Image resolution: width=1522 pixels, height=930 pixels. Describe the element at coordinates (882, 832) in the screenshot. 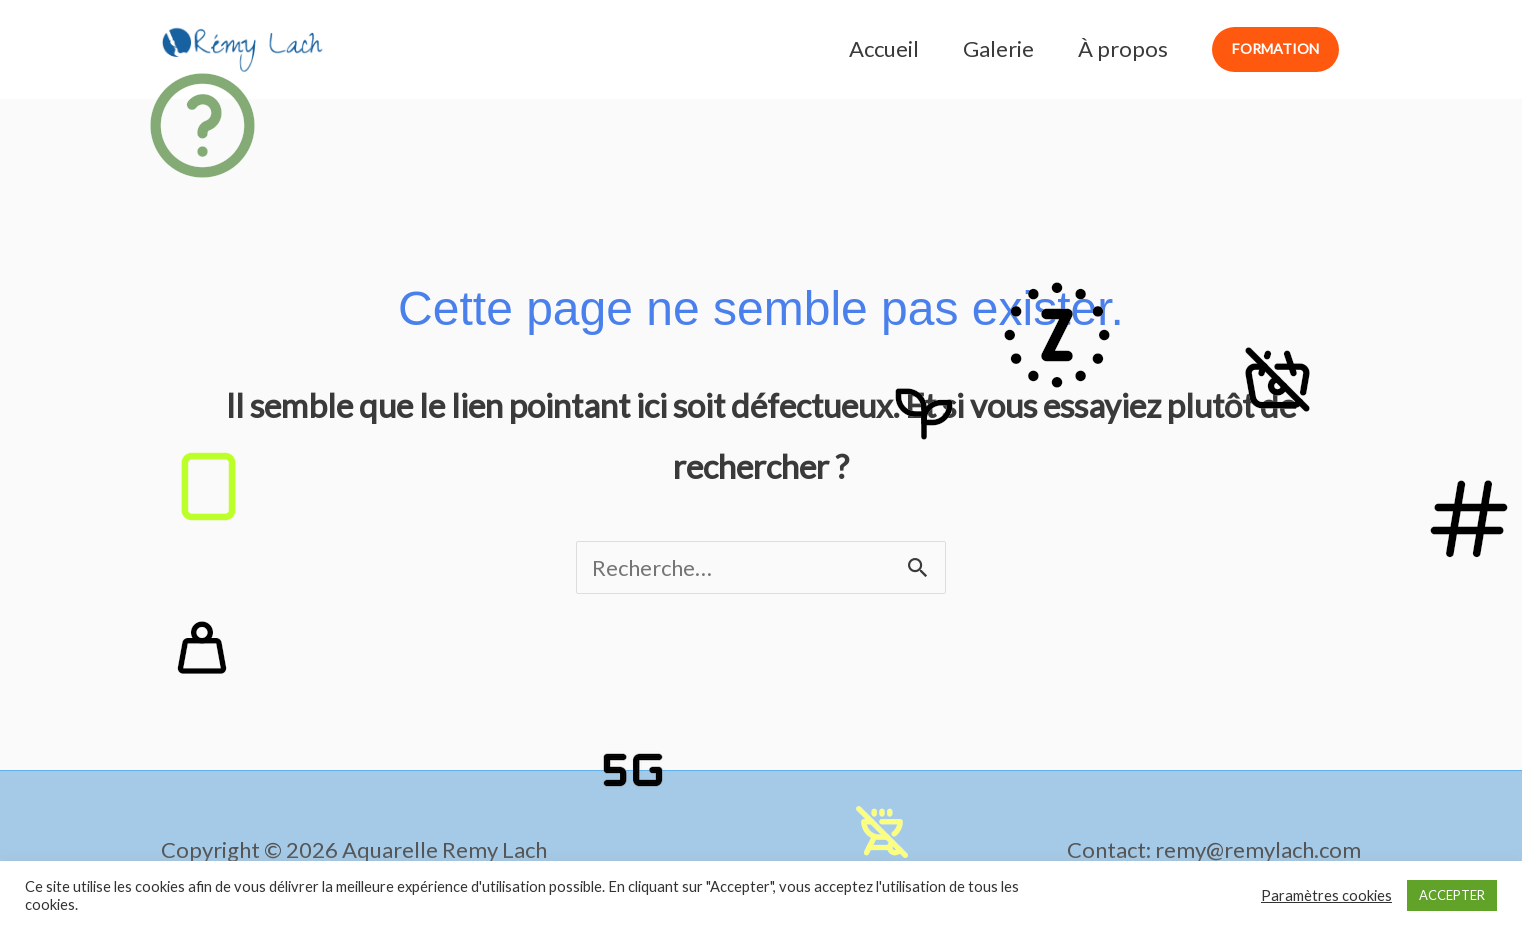

I see `grilling or barbecue feature disabled` at that location.